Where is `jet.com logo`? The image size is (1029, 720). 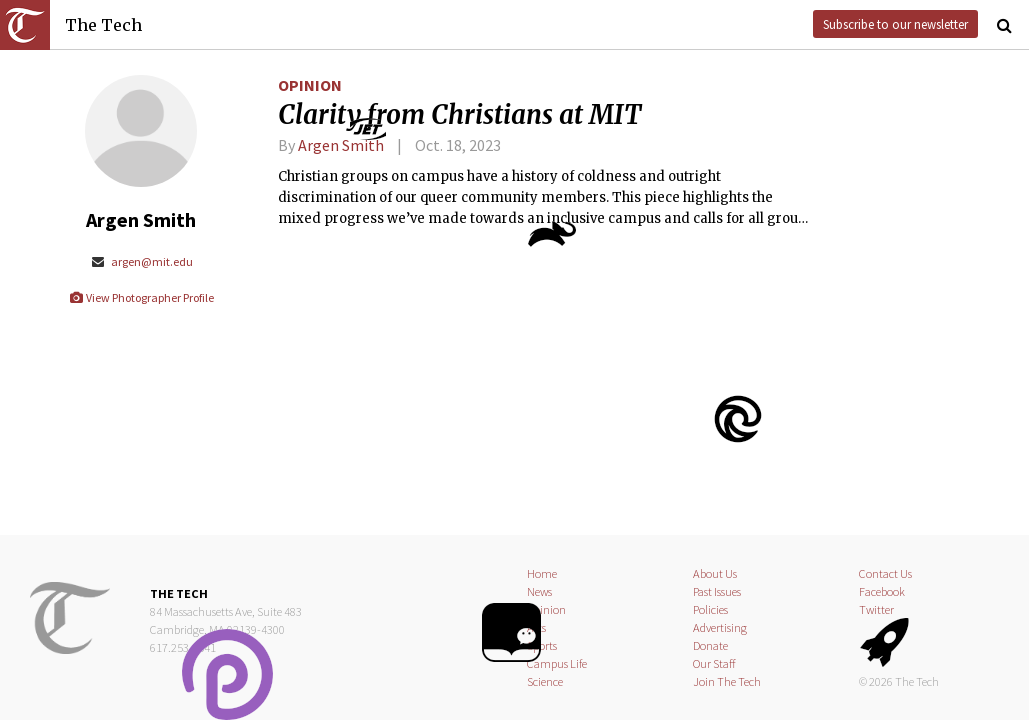
jet.com logo is located at coordinates (368, 129).